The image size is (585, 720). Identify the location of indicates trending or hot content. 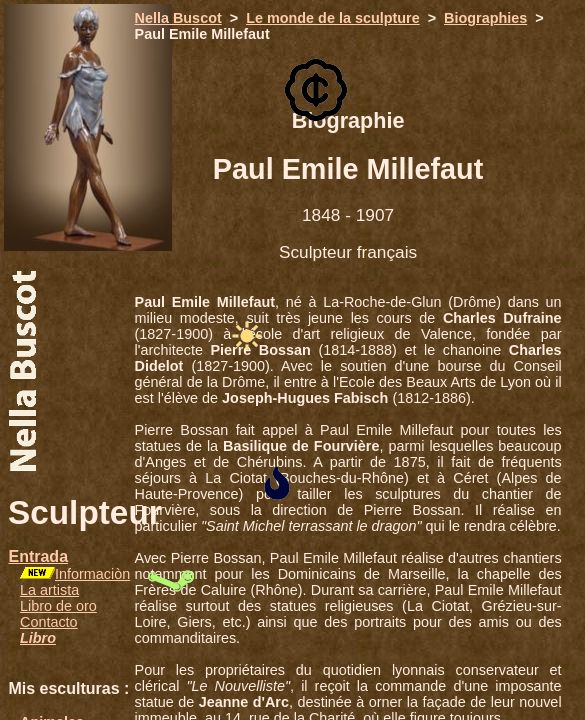
(277, 483).